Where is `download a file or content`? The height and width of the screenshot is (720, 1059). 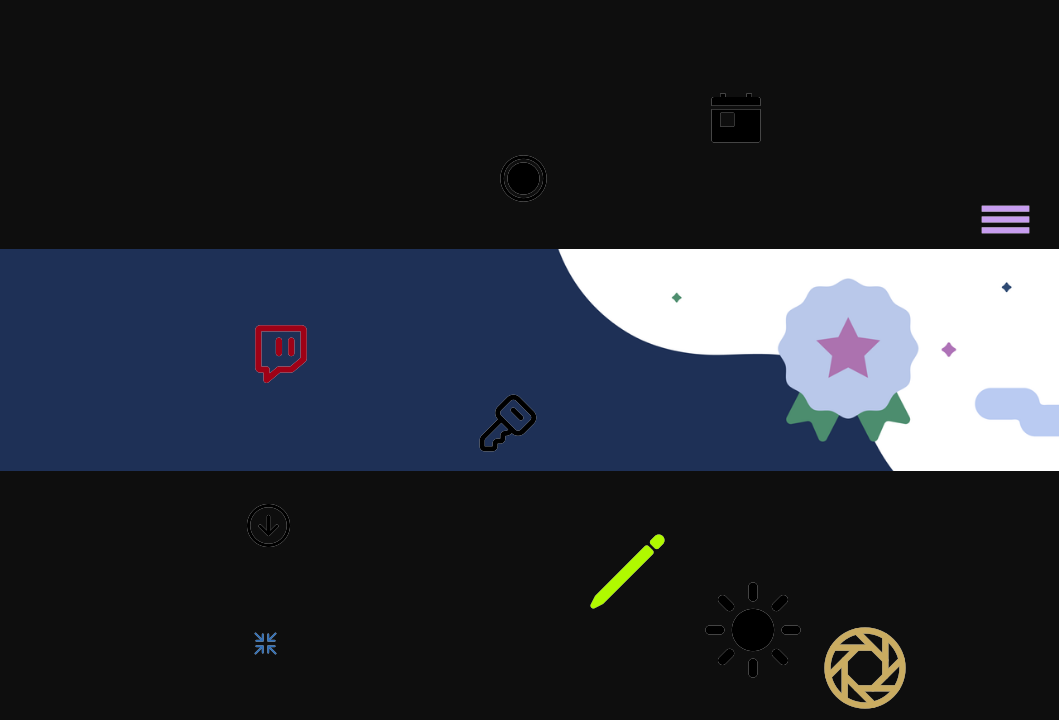
download a file or content is located at coordinates (268, 525).